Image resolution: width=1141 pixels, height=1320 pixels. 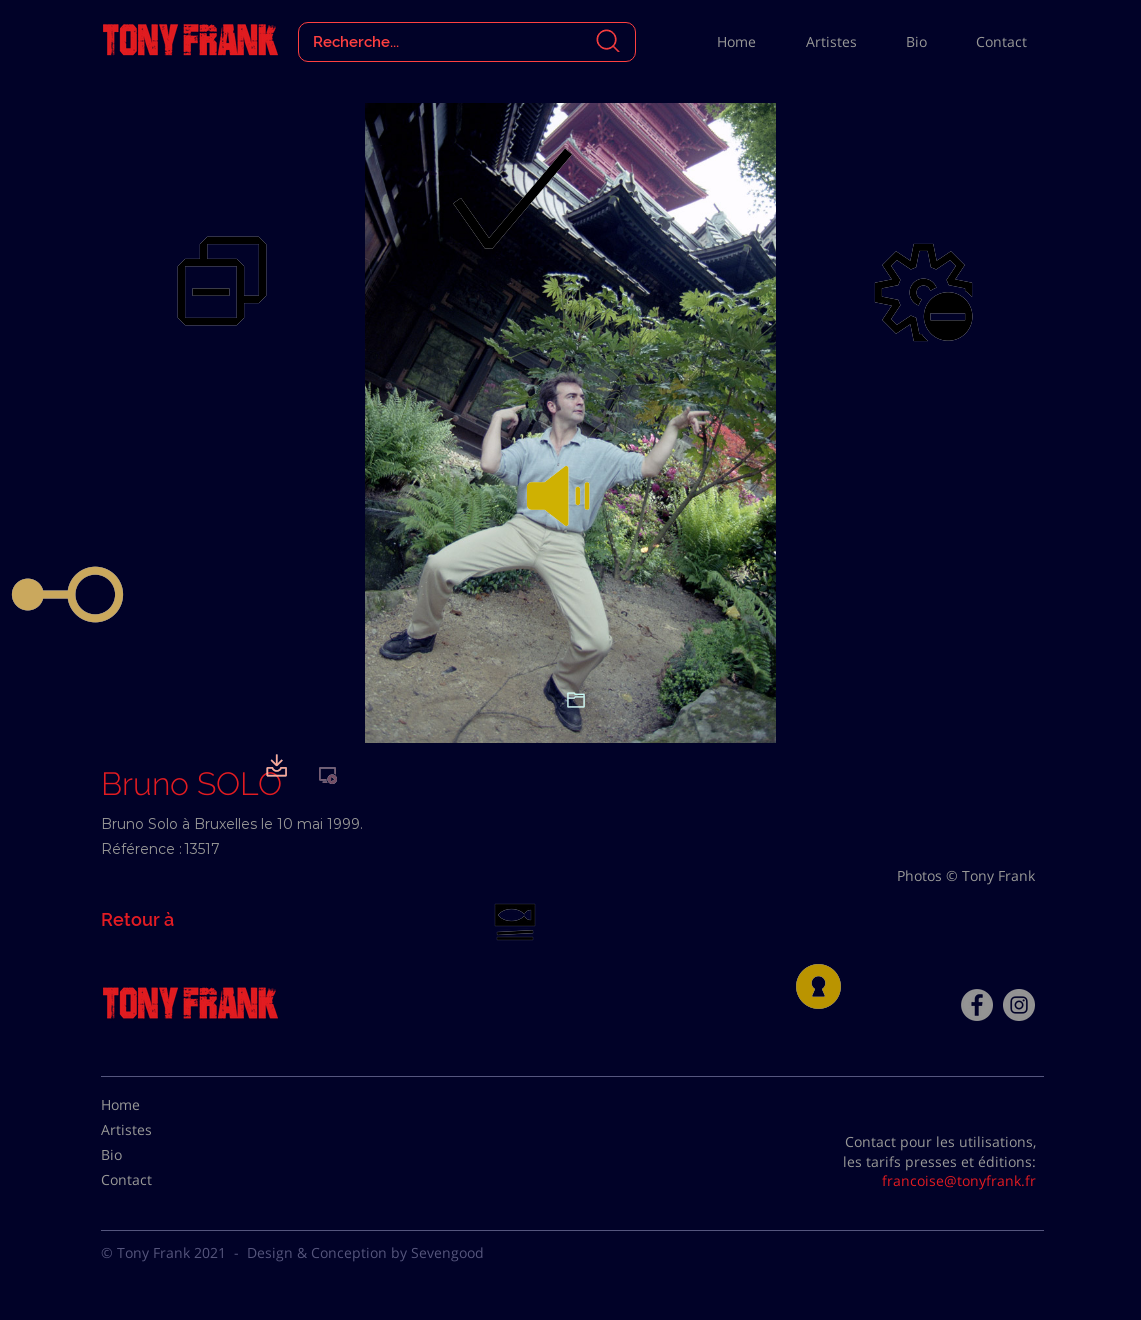 What do you see at coordinates (327, 774) in the screenshot?
I see `indicates a virtual machine is currently running` at bounding box center [327, 774].